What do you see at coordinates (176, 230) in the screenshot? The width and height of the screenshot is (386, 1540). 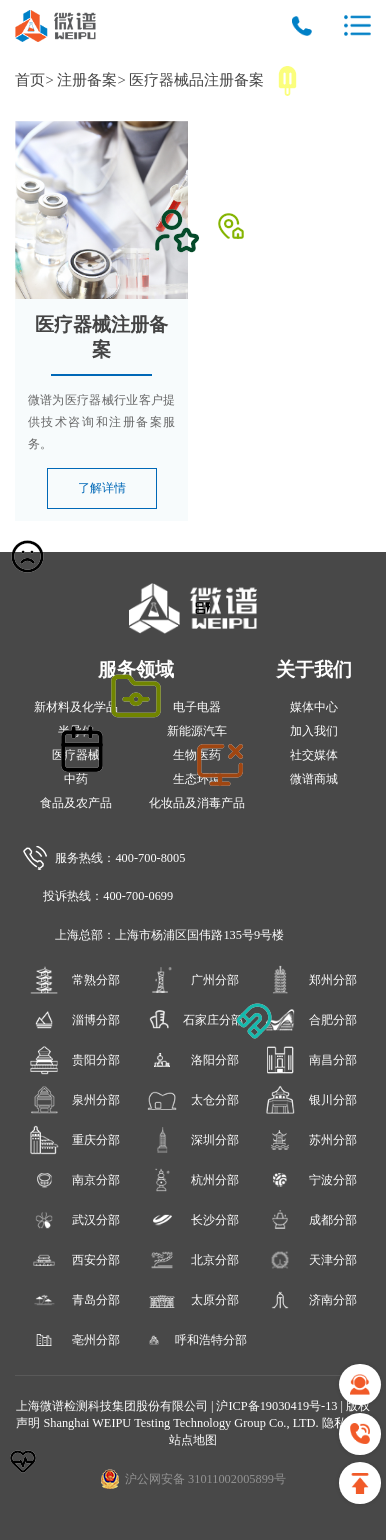 I see `view favorite or starred user` at bounding box center [176, 230].